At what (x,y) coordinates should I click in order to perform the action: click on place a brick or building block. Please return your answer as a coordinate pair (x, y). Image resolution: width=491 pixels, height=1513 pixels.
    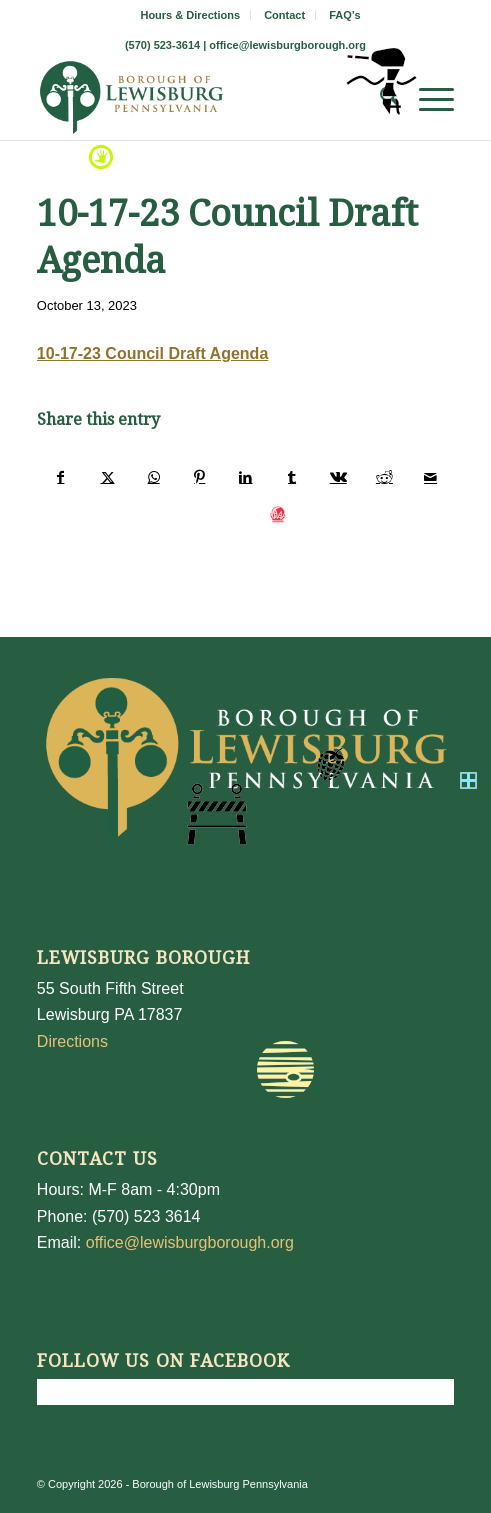
    Looking at the image, I should click on (468, 780).